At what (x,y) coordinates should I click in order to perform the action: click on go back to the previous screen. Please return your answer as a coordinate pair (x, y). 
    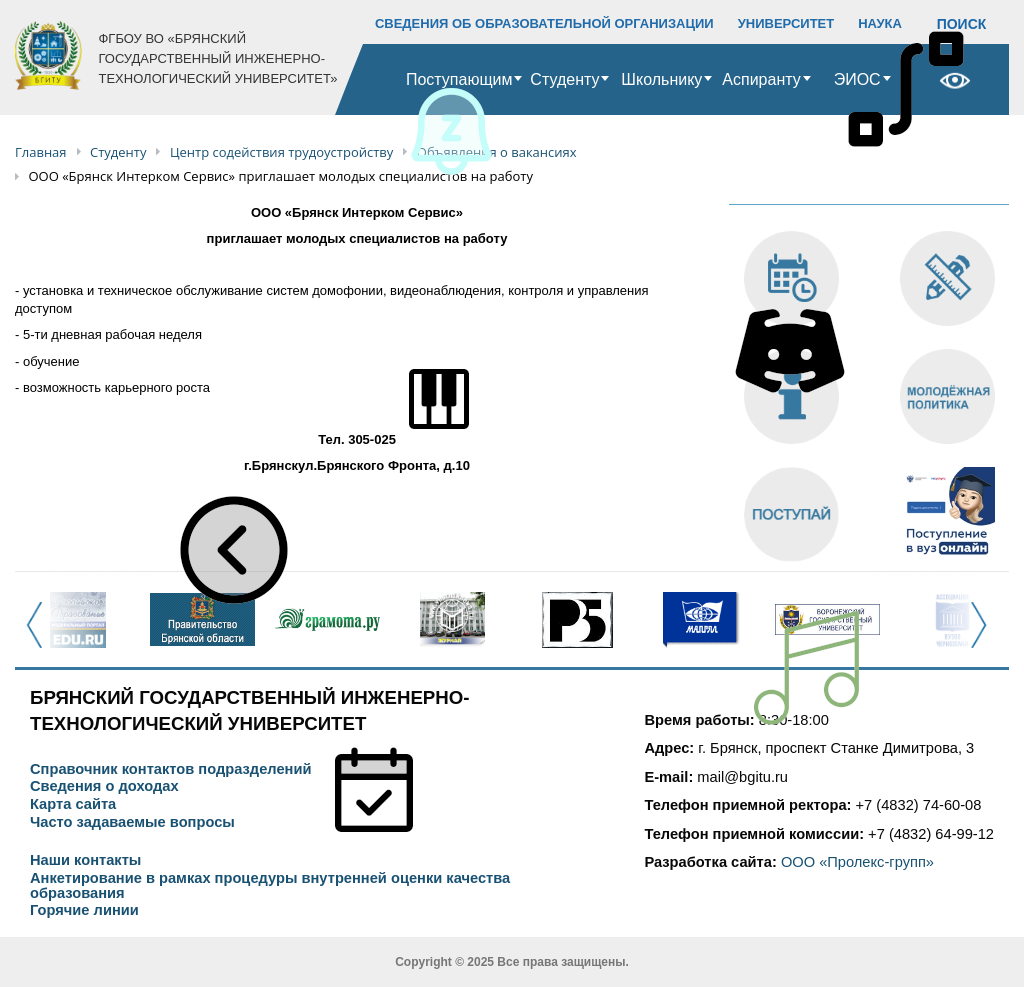
    Looking at the image, I should click on (234, 550).